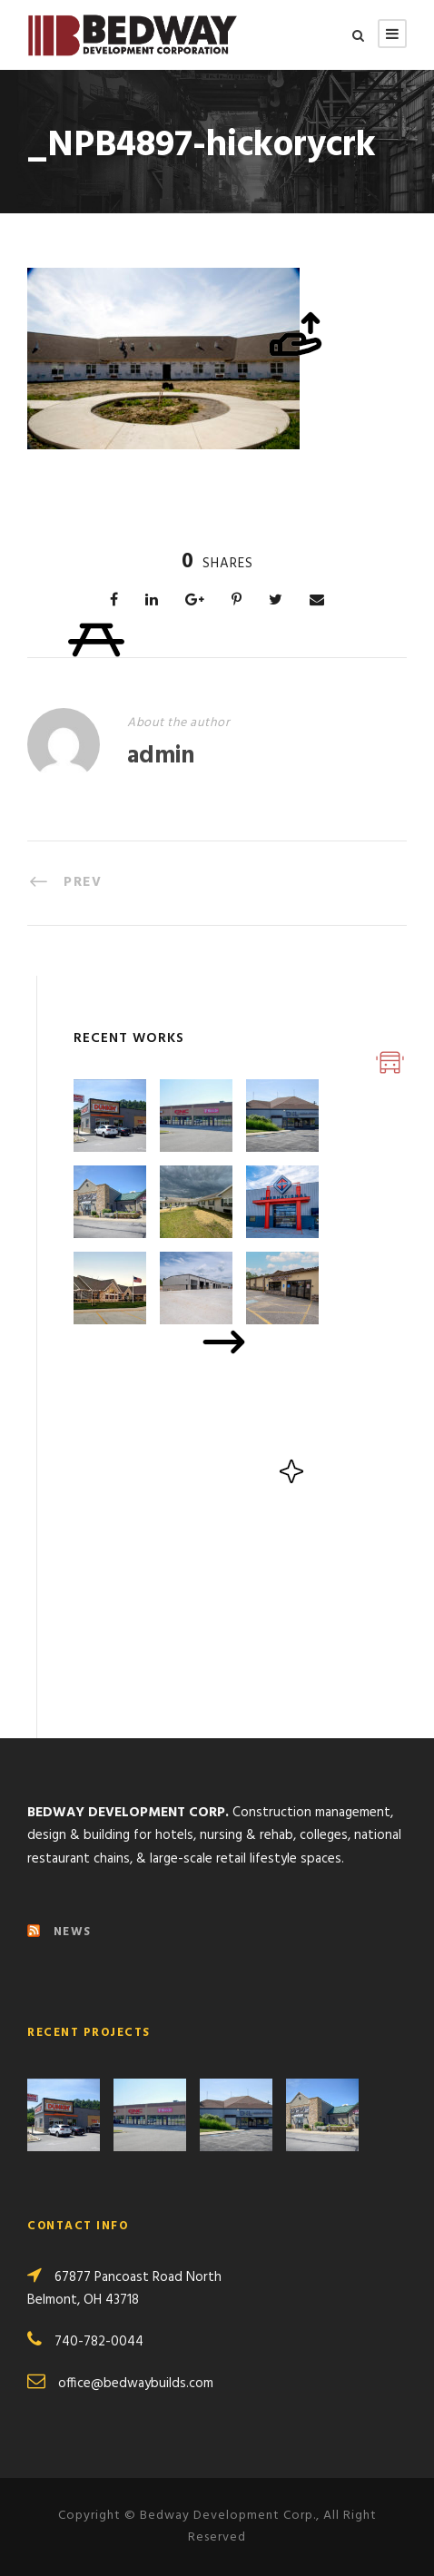  Describe the element at coordinates (297, 337) in the screenshot. I see `upload or send from your device` at that location.